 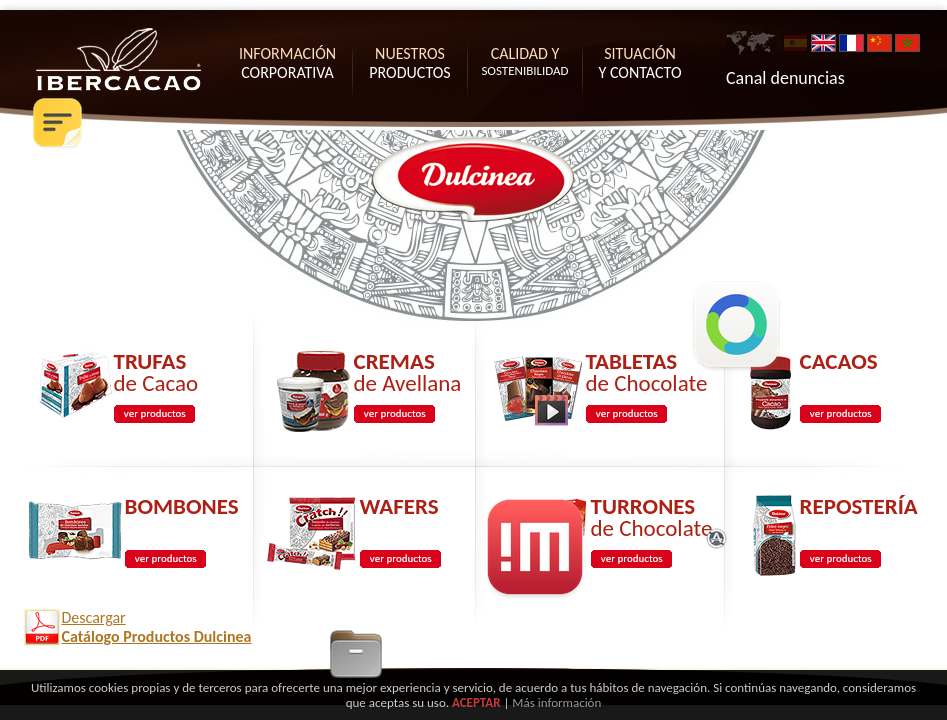 I want to click on open the file manager application, so click(x=356, y=654).